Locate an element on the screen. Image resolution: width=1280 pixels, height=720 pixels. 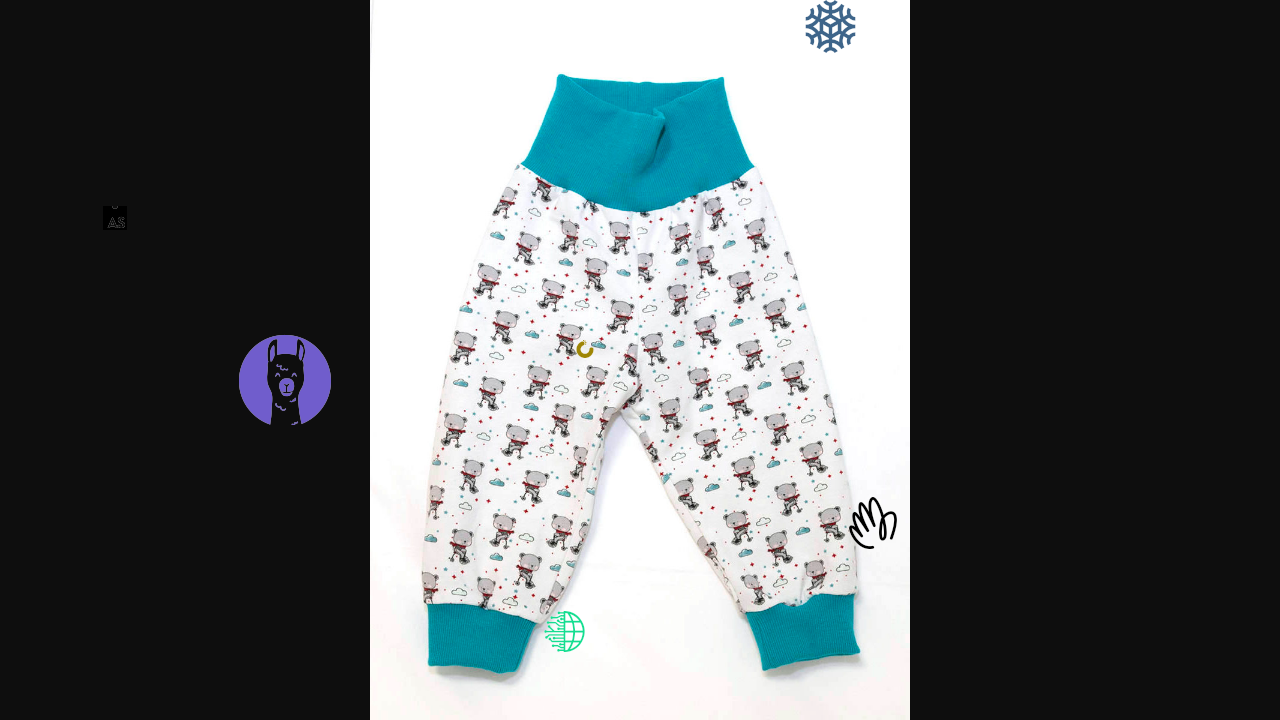
open the Hey email app is located at coordinates (873, 523).